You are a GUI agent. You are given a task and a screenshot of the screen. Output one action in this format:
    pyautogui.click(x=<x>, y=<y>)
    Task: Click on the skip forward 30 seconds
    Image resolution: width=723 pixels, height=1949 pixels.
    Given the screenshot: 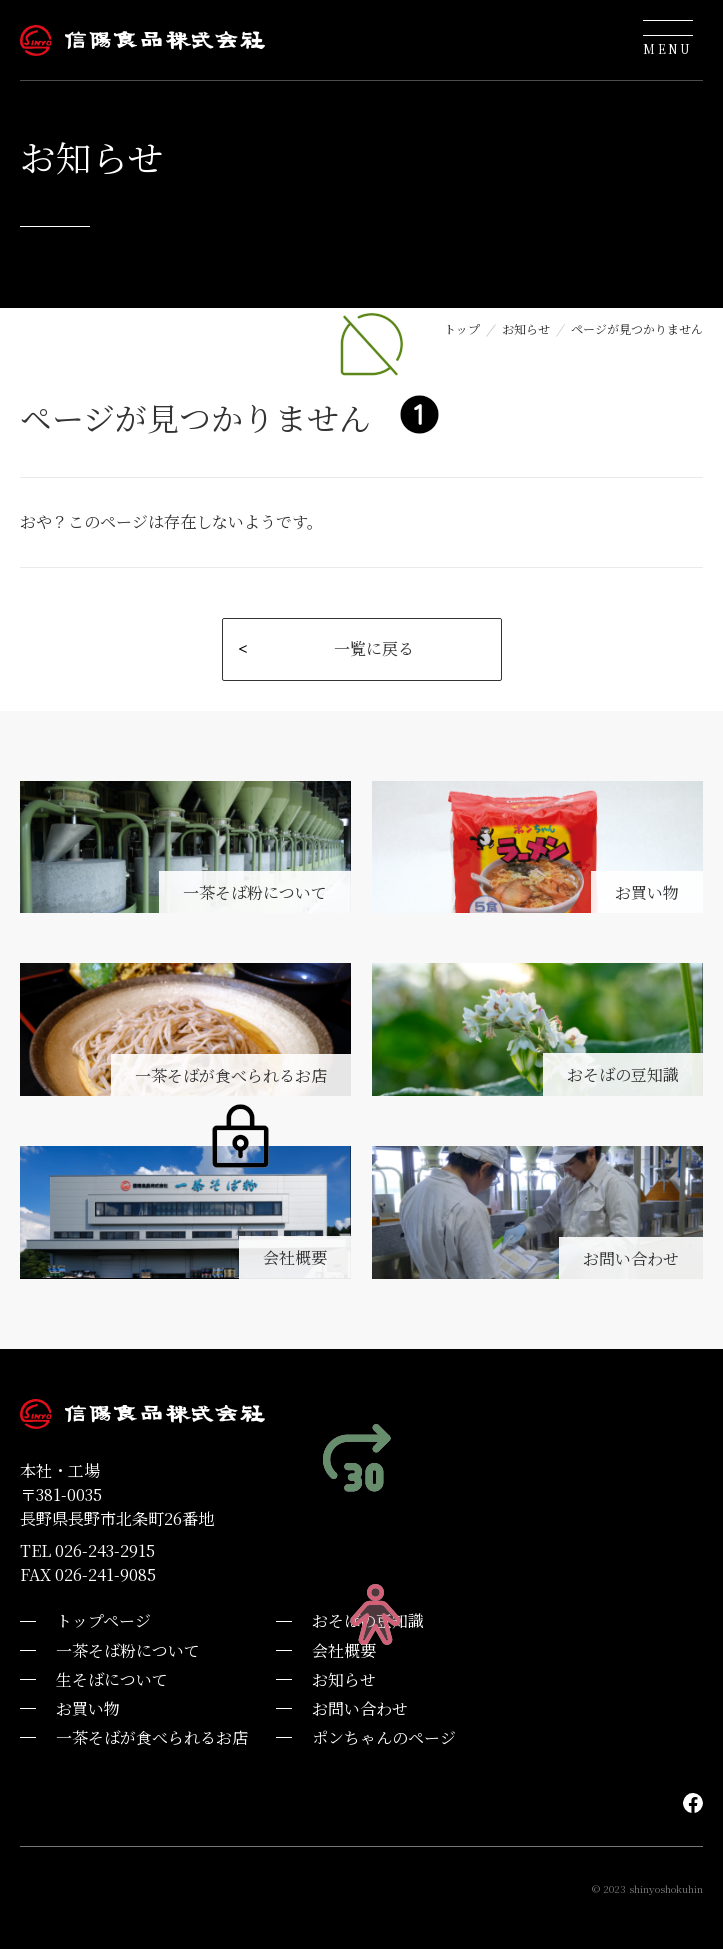 What is the action you would take?
    pyautogui.click(x=358, y=1459)
    